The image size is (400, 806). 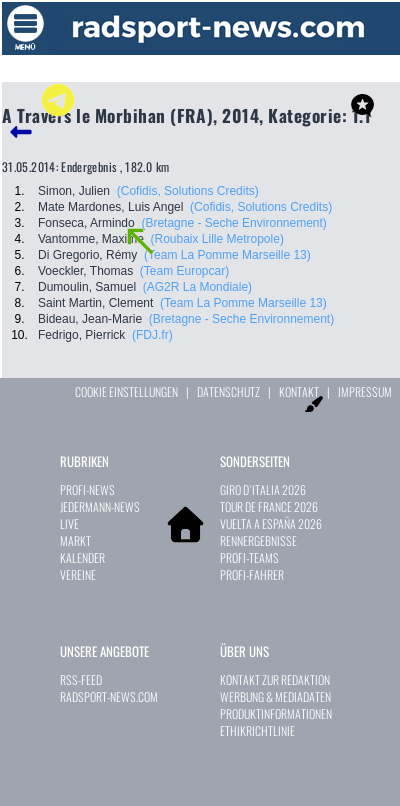 What do you see at coordinates (314, 404) in the screenshot?
I see `access drawing or painting tools` at bounding box center [314, 404].